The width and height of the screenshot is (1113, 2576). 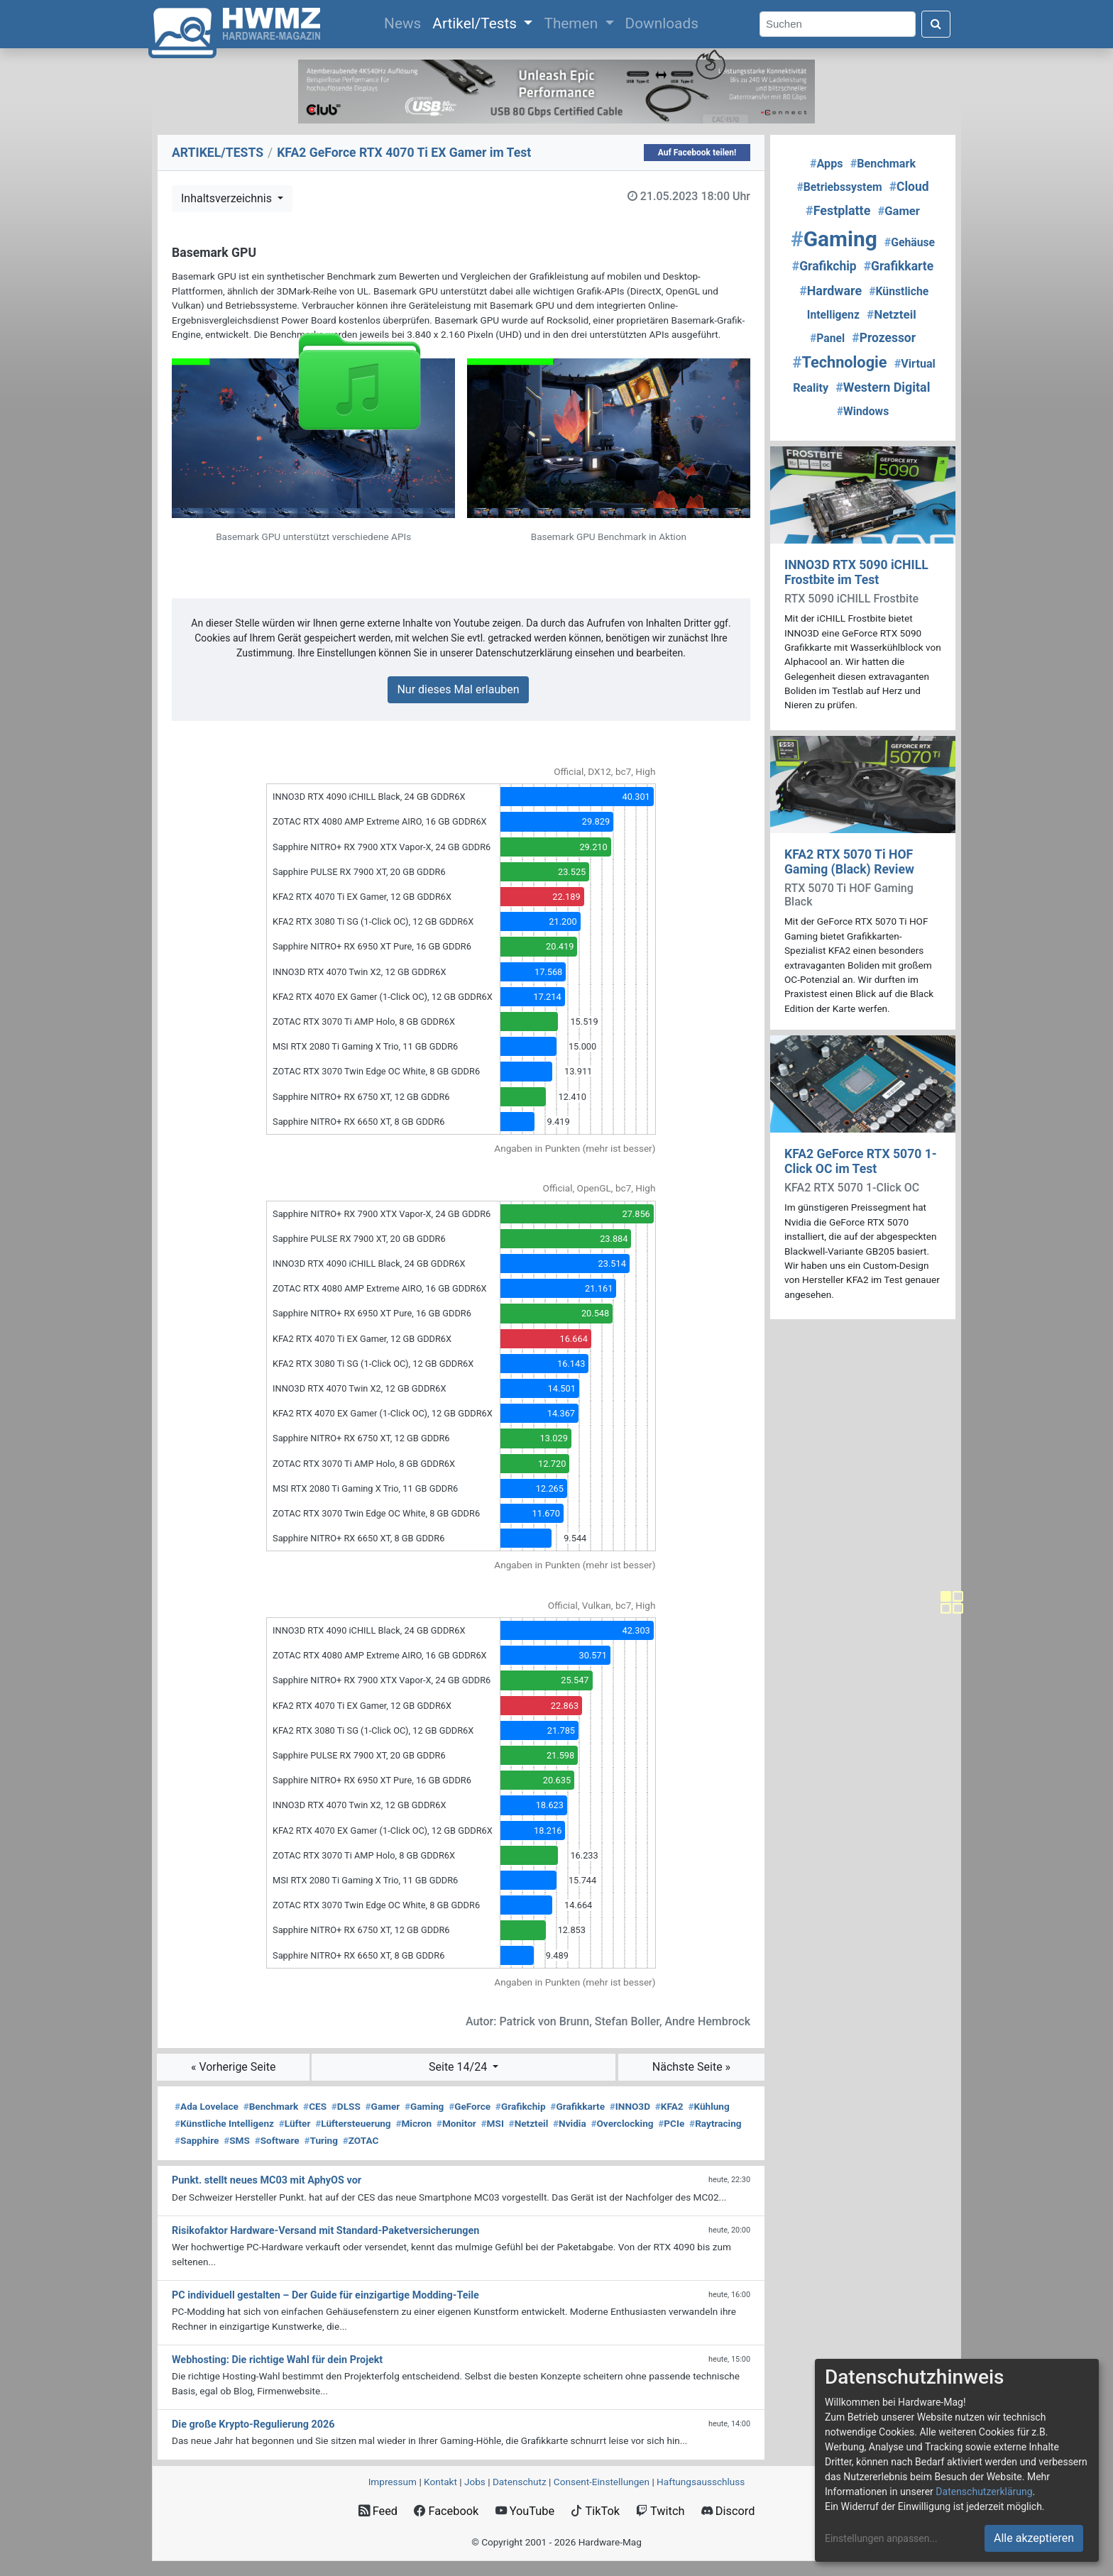 I want to click on access application preferences or settings, so click(x=953, y=1603).